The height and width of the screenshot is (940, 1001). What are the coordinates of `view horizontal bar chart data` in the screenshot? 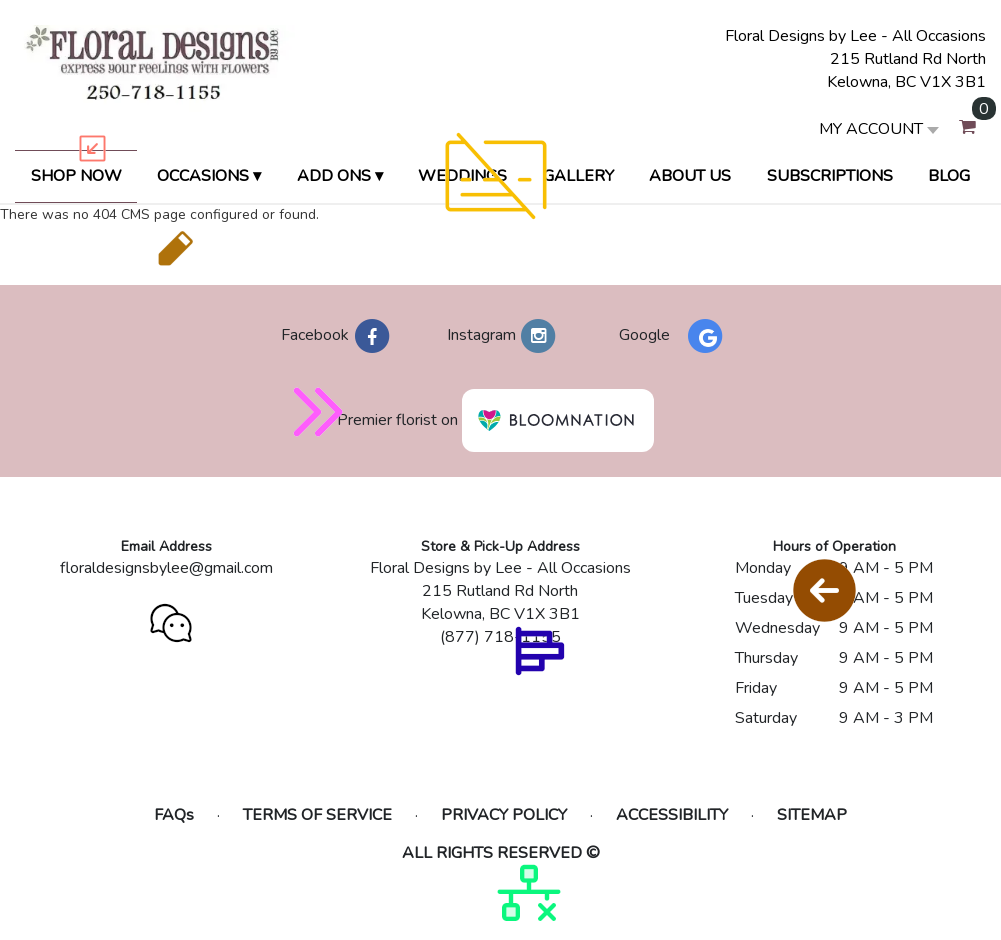 It's located at (538, 651).